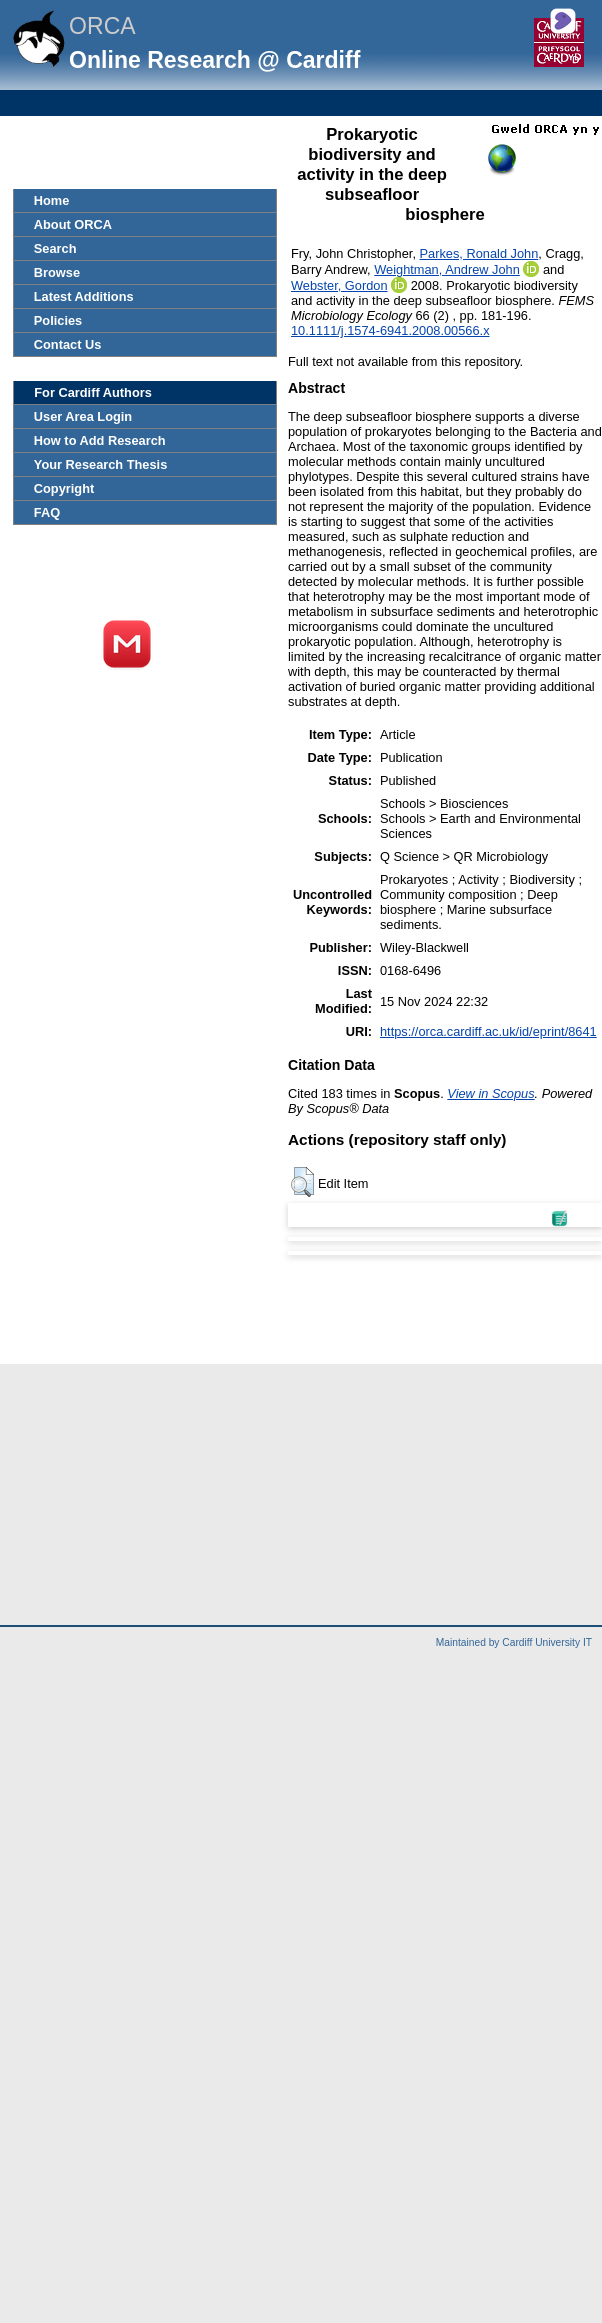 The image size is (602, 2323). What do you see at coordinates (559, 1218) in the screenshot?
I see `open marknote app for writing notes` at bounding box center [559, 1218].